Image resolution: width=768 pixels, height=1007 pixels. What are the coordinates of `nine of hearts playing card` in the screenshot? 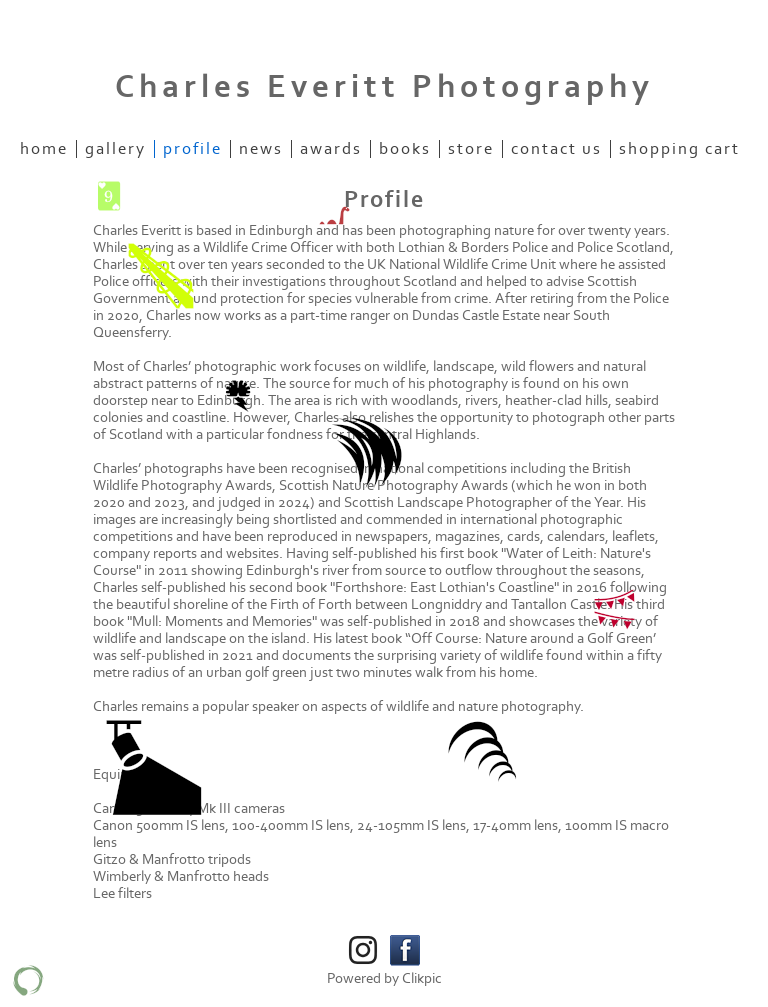 It's located at (109, 196).